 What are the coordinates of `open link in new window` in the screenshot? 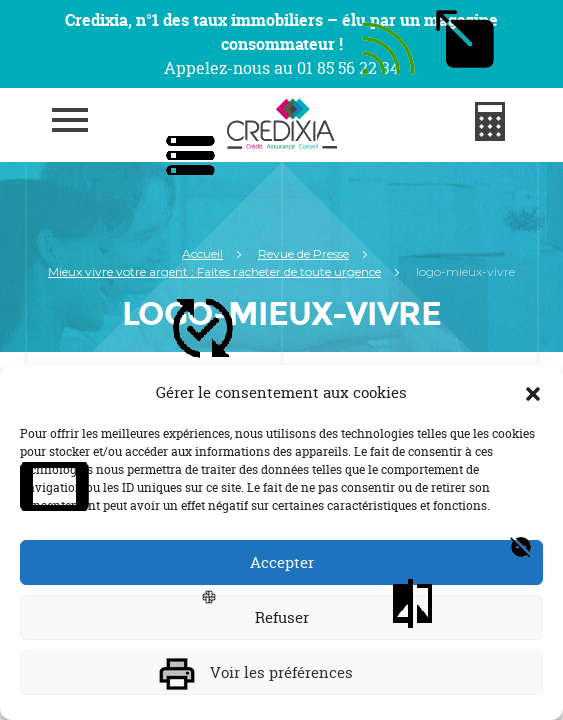 It's located at (465, 39).